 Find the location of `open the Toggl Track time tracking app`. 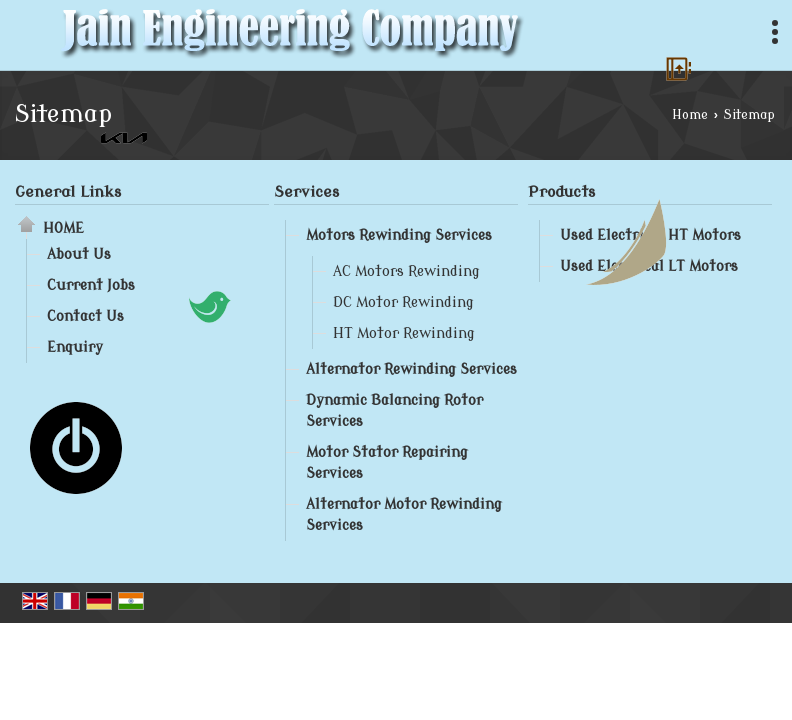

open the Toggl Track time tracking app is located at coordinates (76, 448).